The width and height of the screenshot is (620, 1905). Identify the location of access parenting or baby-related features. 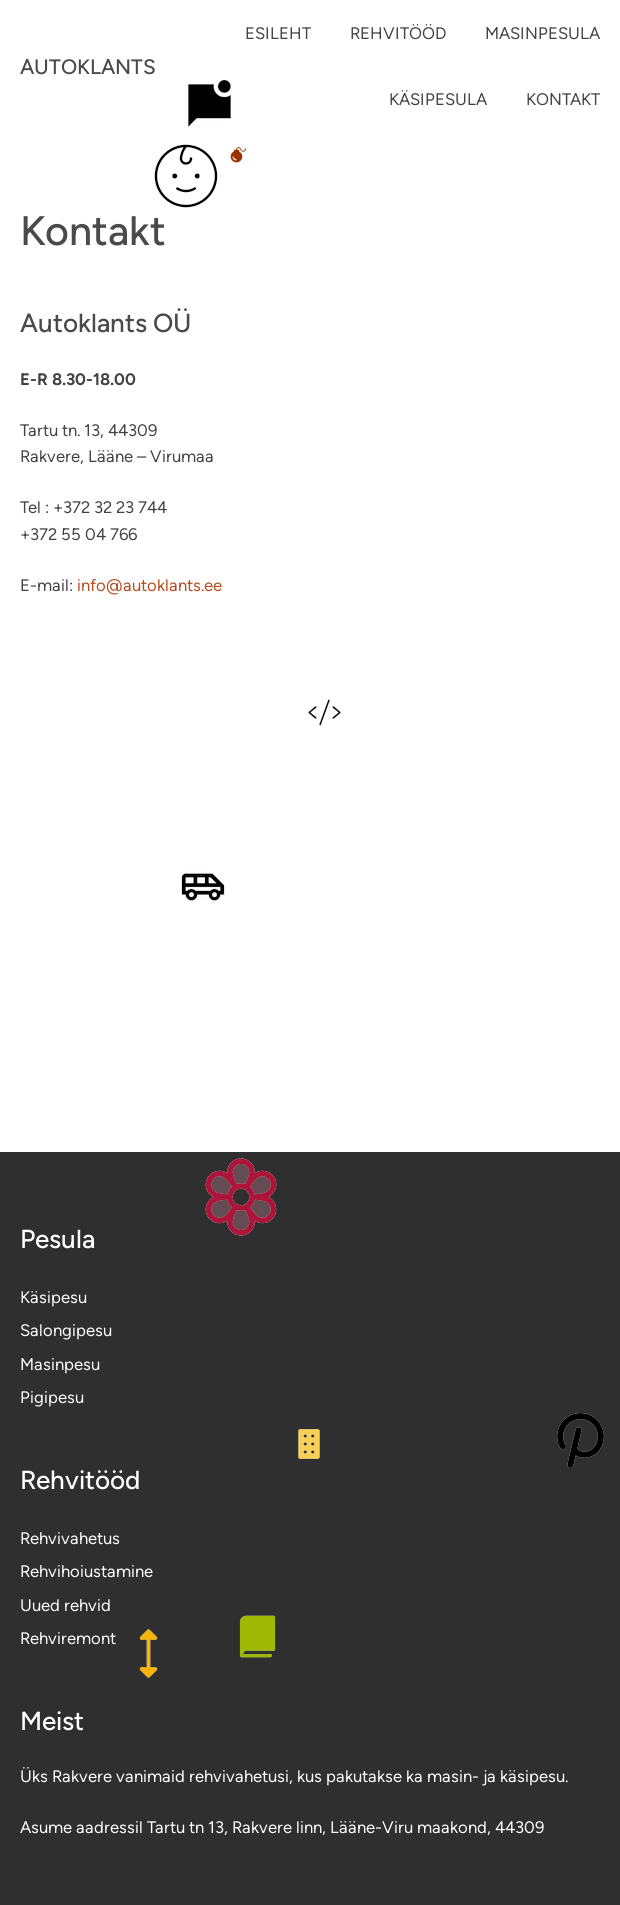
(186, 176).